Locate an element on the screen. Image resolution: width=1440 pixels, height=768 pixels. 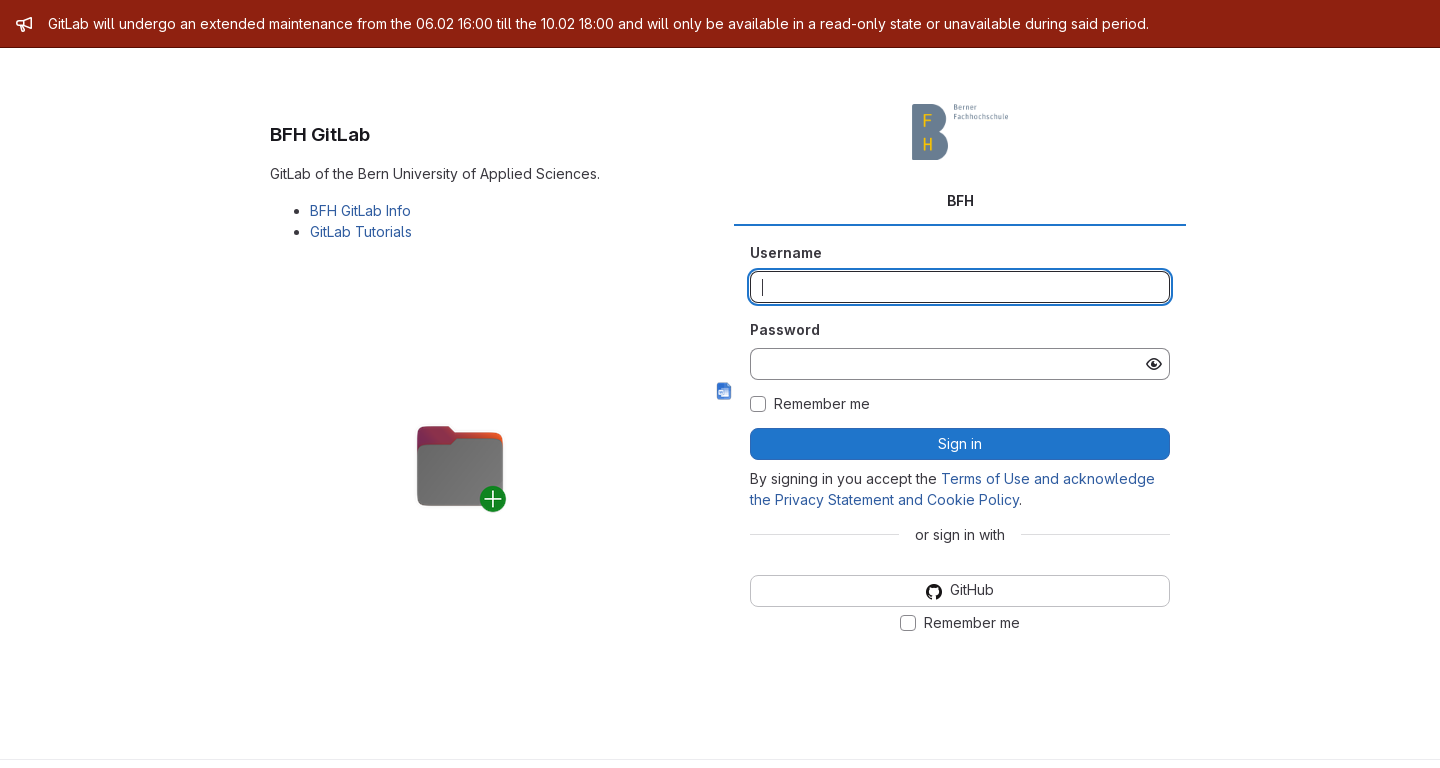
create a new folder is located at coordinates (460, 466).